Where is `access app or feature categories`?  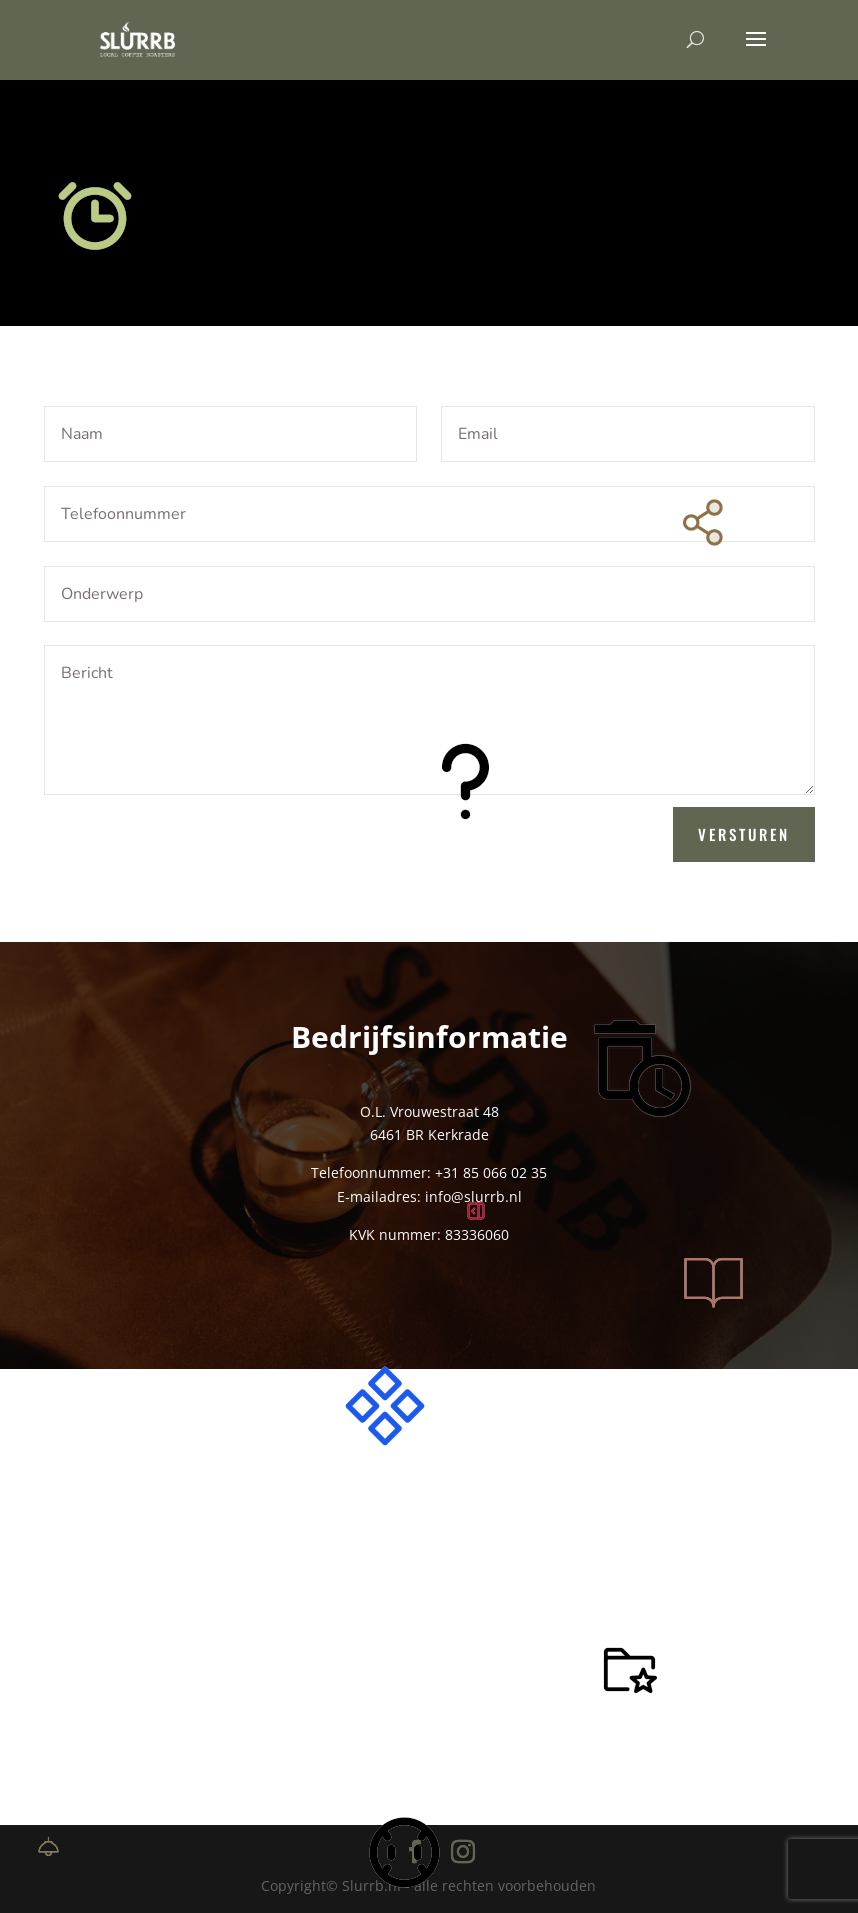 access app or feature categories is located at coordinates (385, 1406).